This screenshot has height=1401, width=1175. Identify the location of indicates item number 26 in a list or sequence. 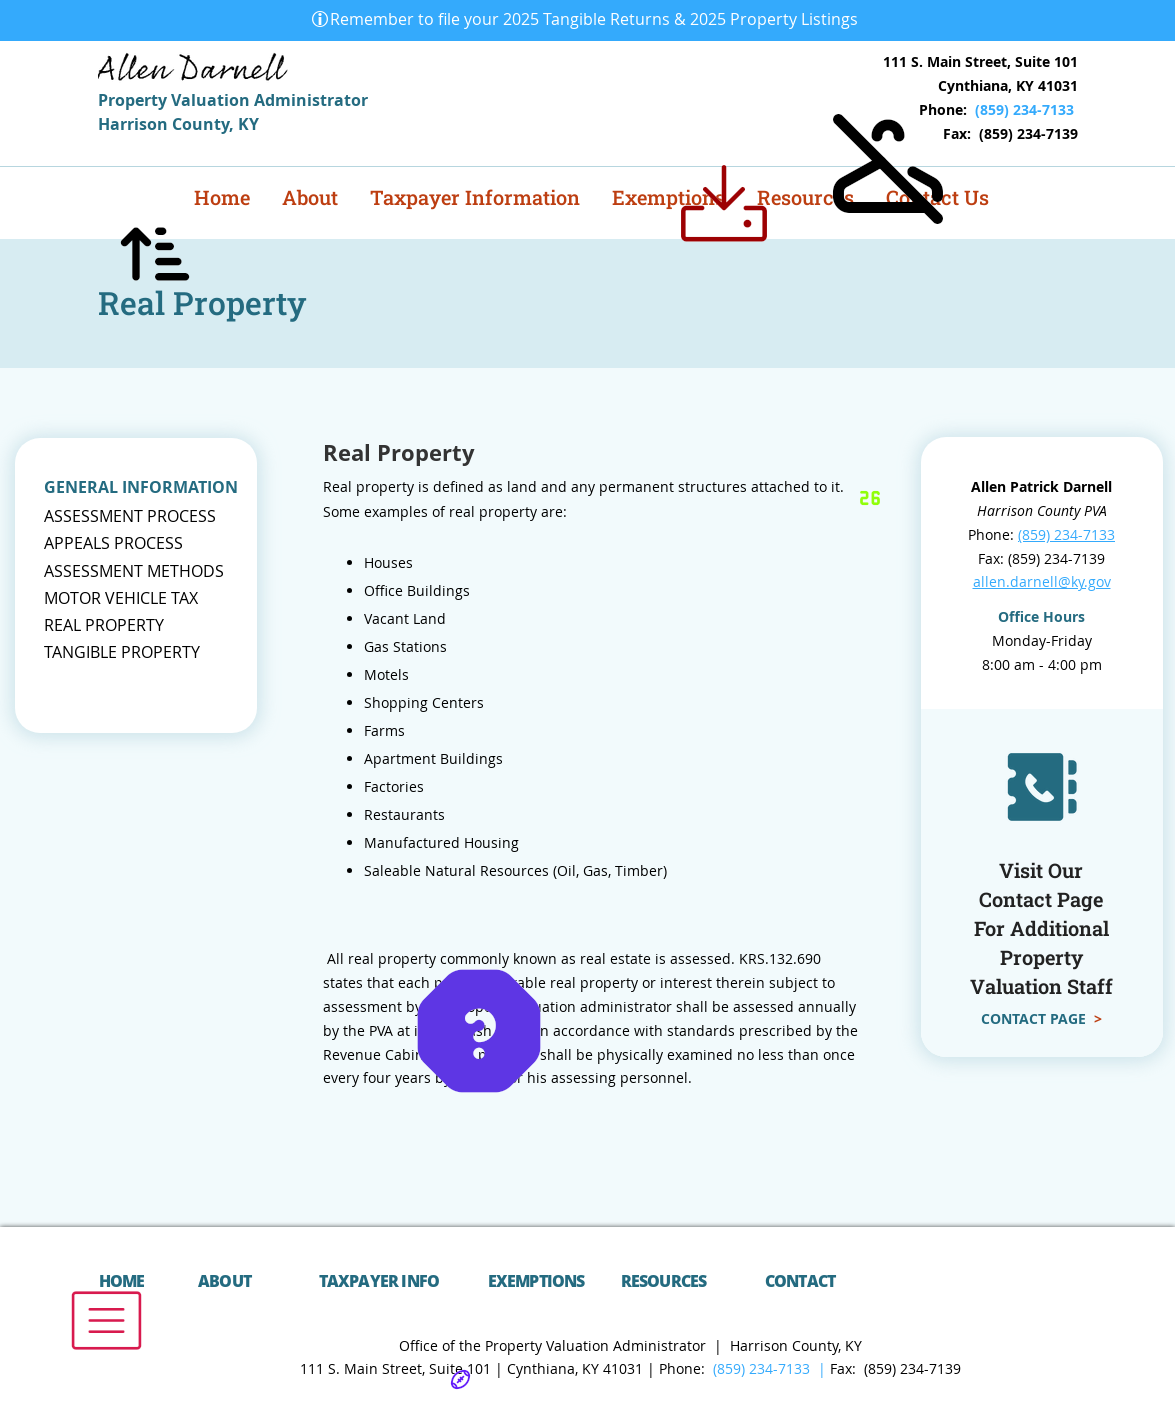
(870, 498).